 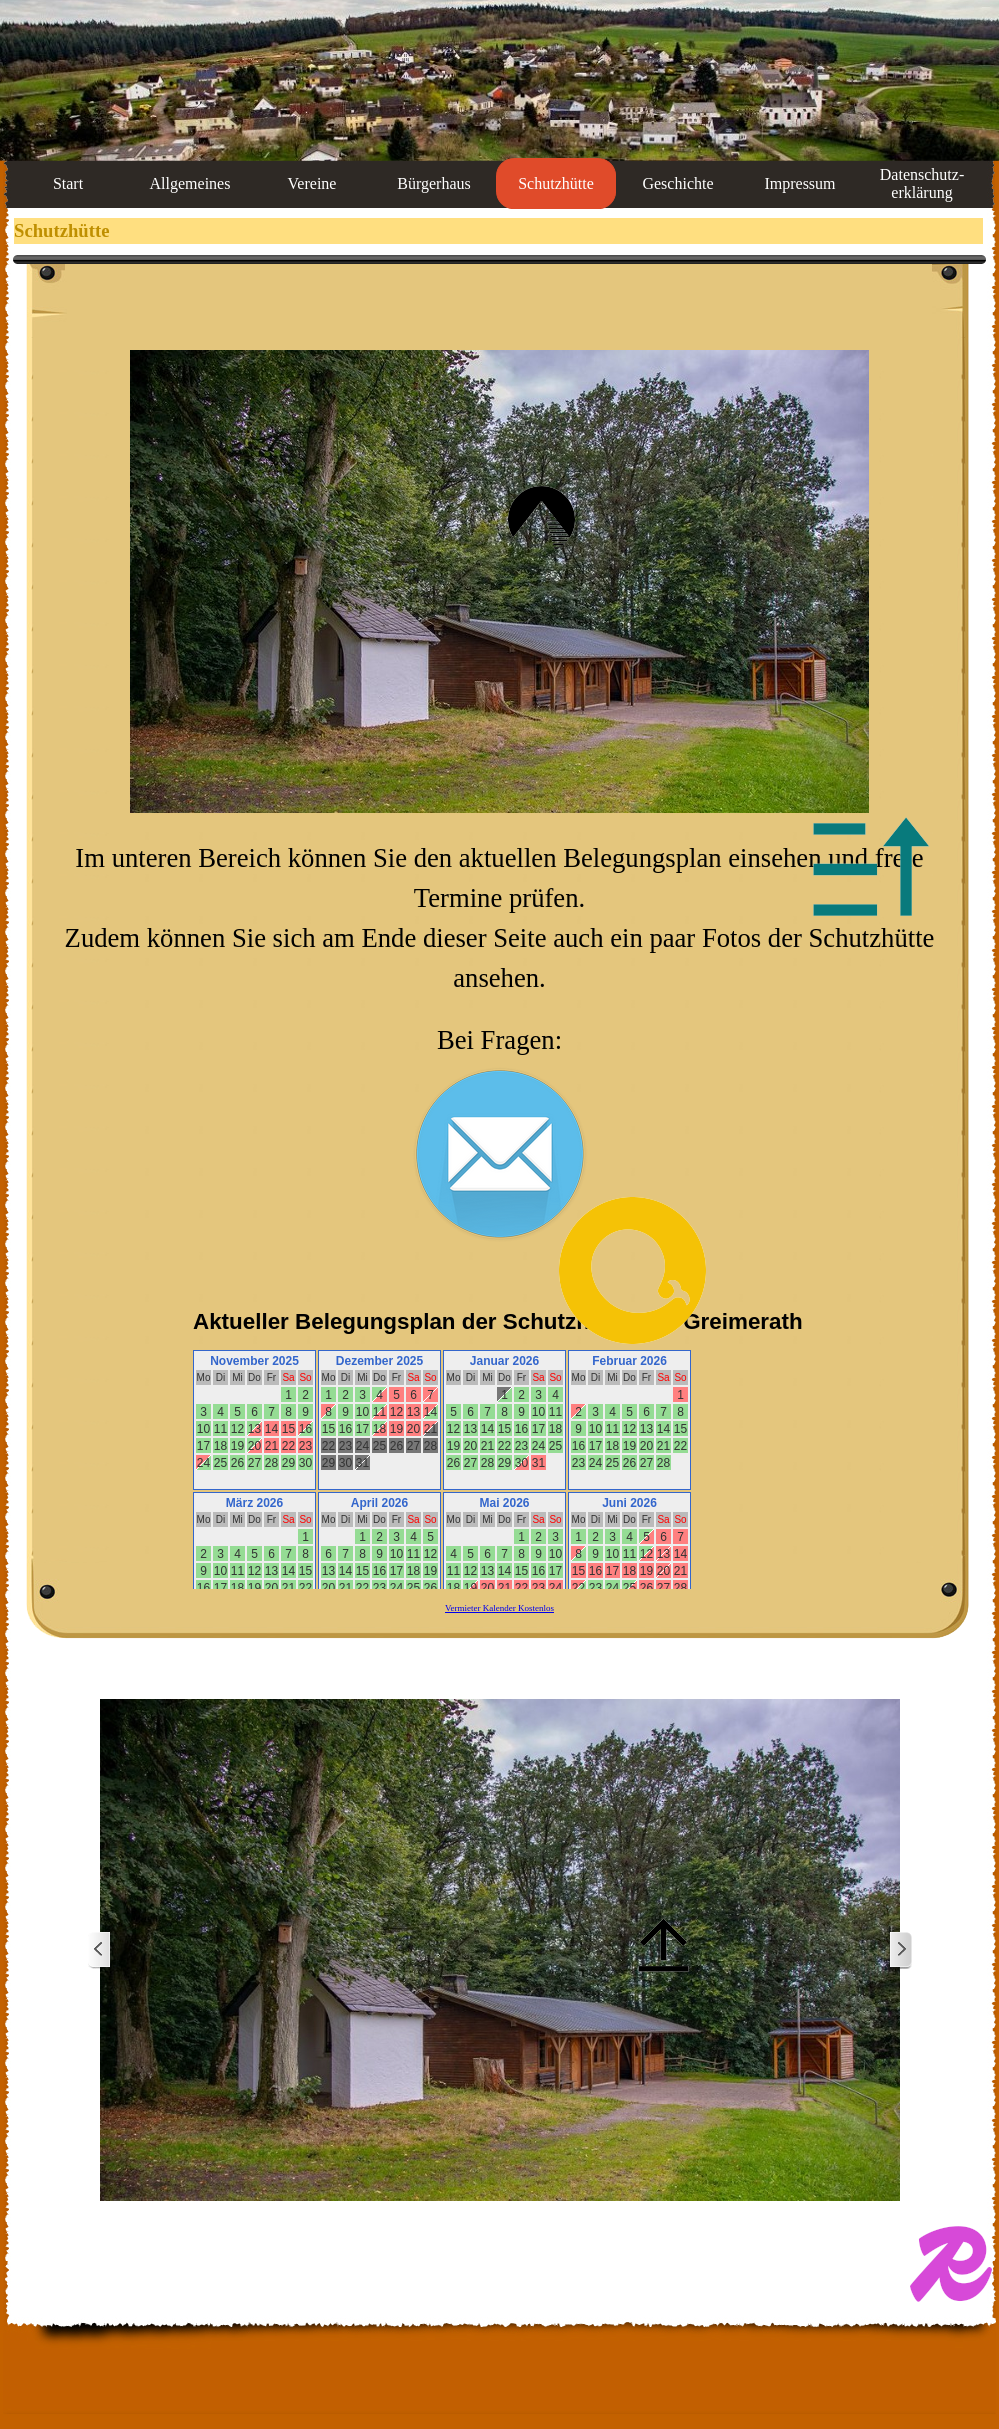 What do you see at coordinates (865, 869) in the screenshot?
I see `sort items in ascending order` at bounding box center [865, 869].